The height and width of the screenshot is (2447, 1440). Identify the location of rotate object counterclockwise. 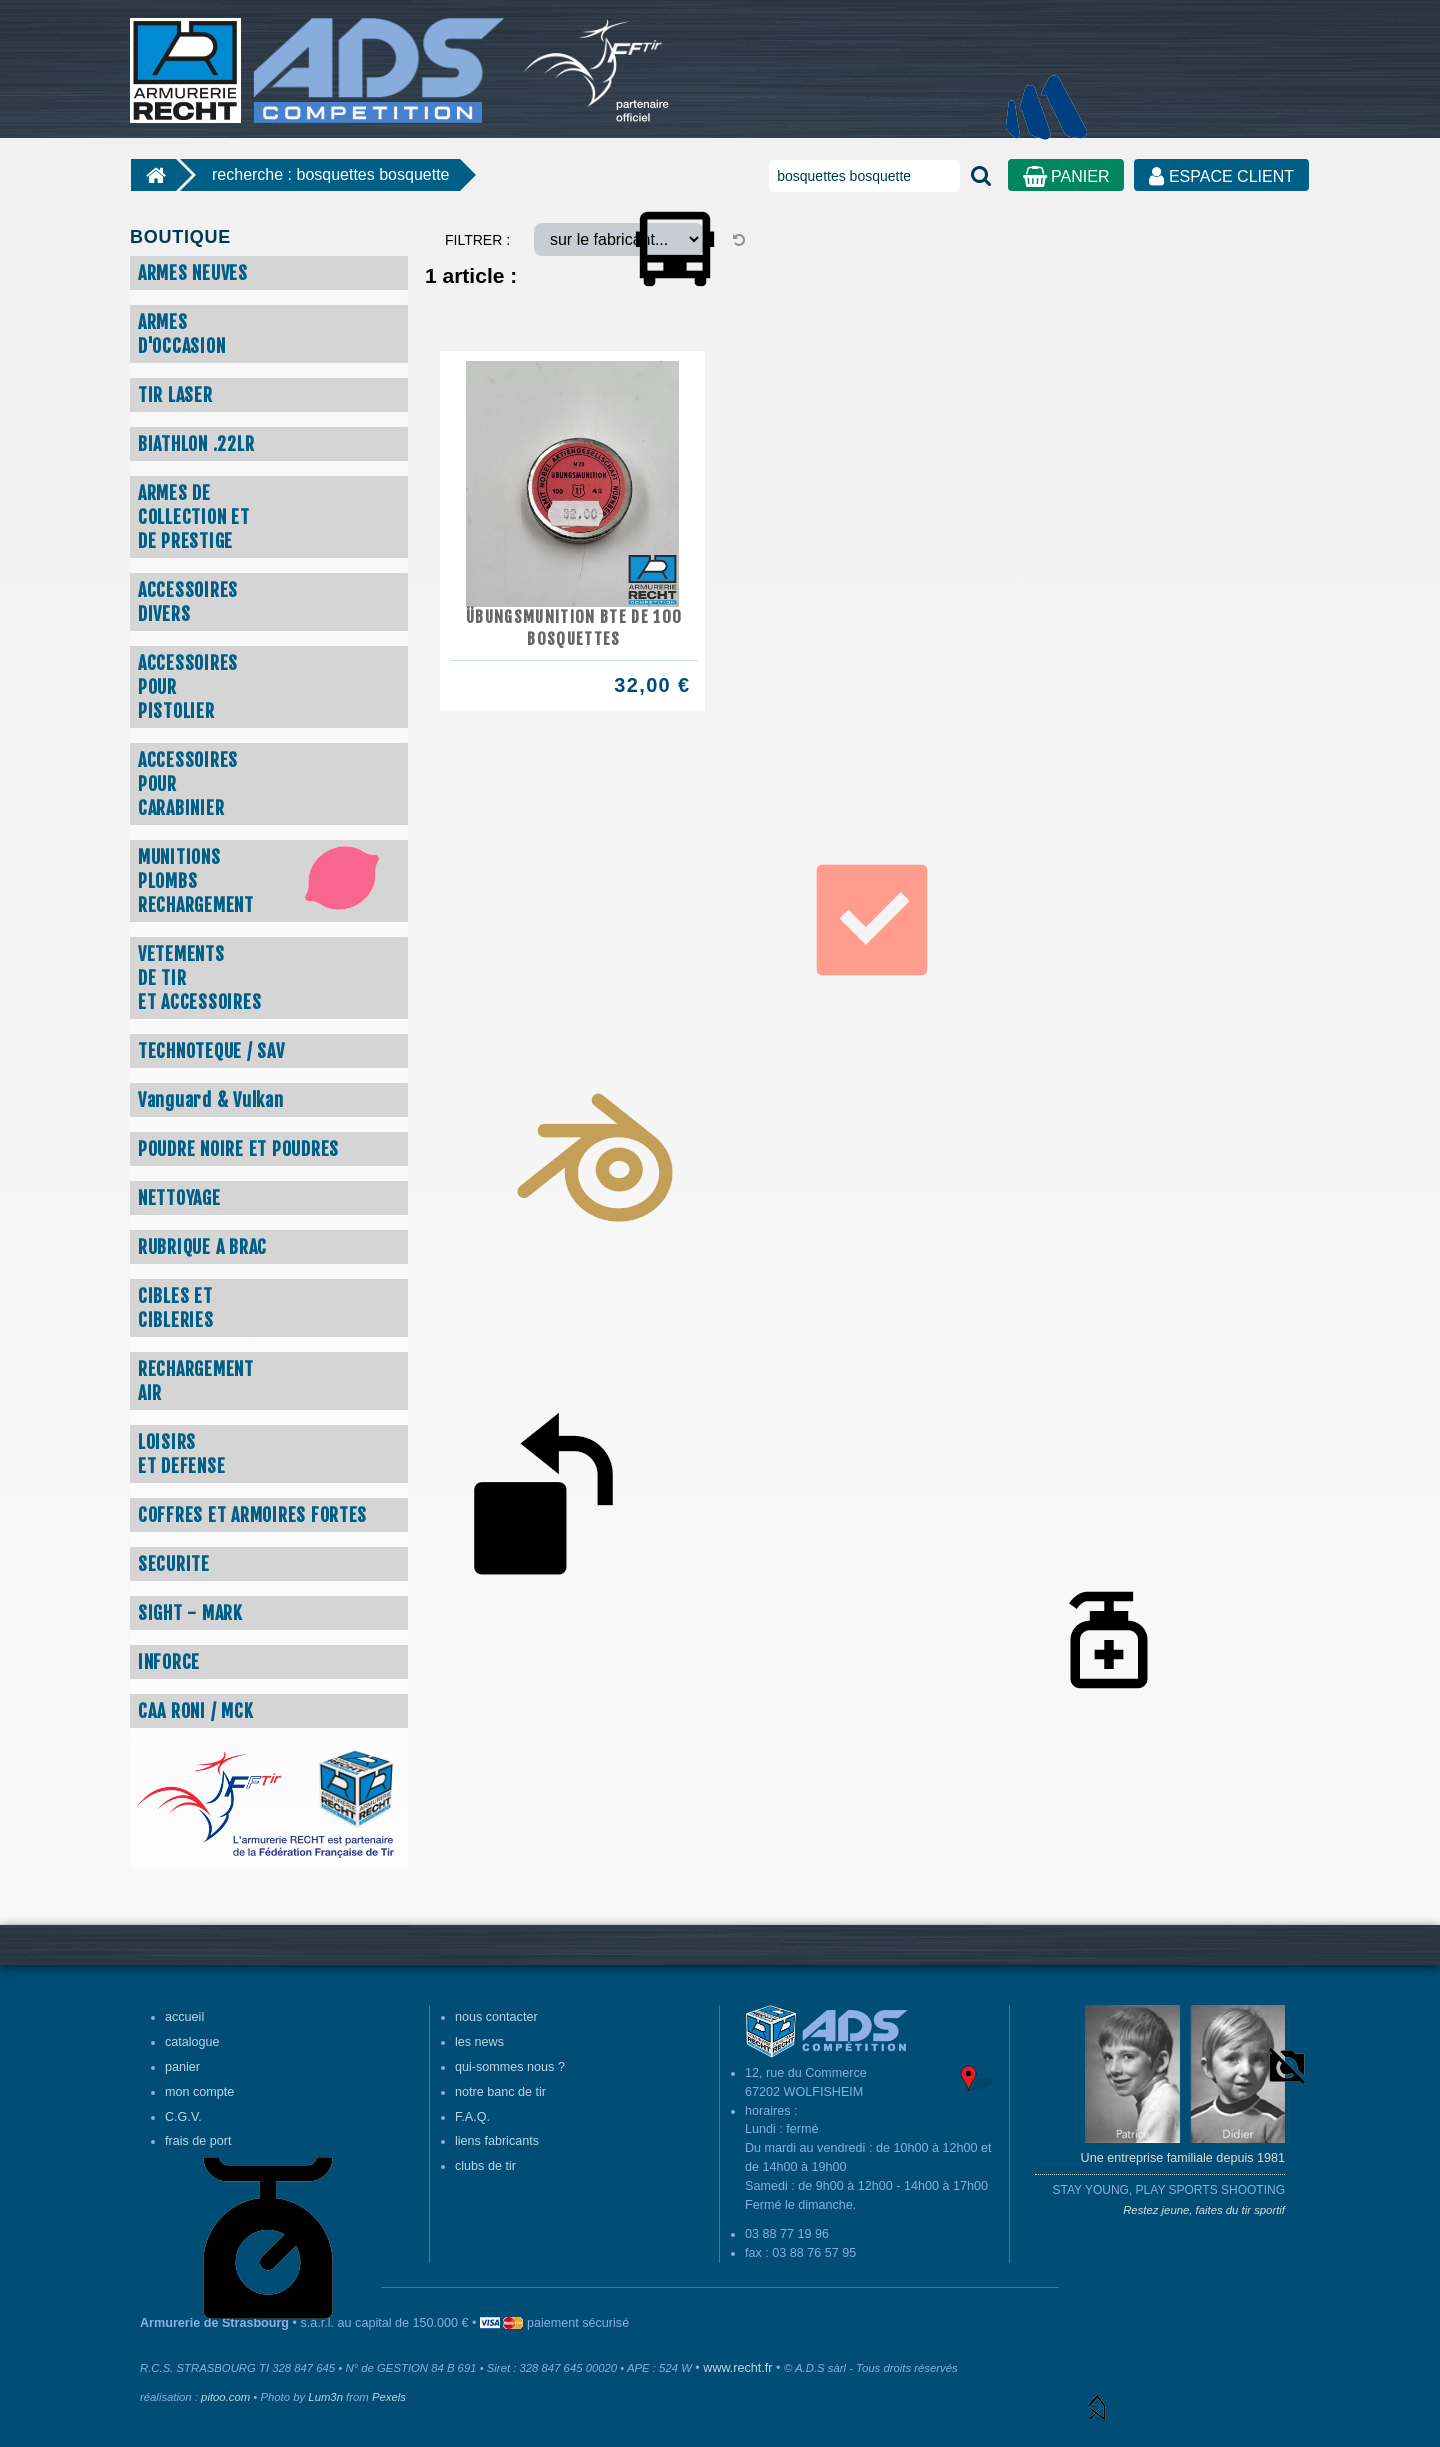
(543, 1497).